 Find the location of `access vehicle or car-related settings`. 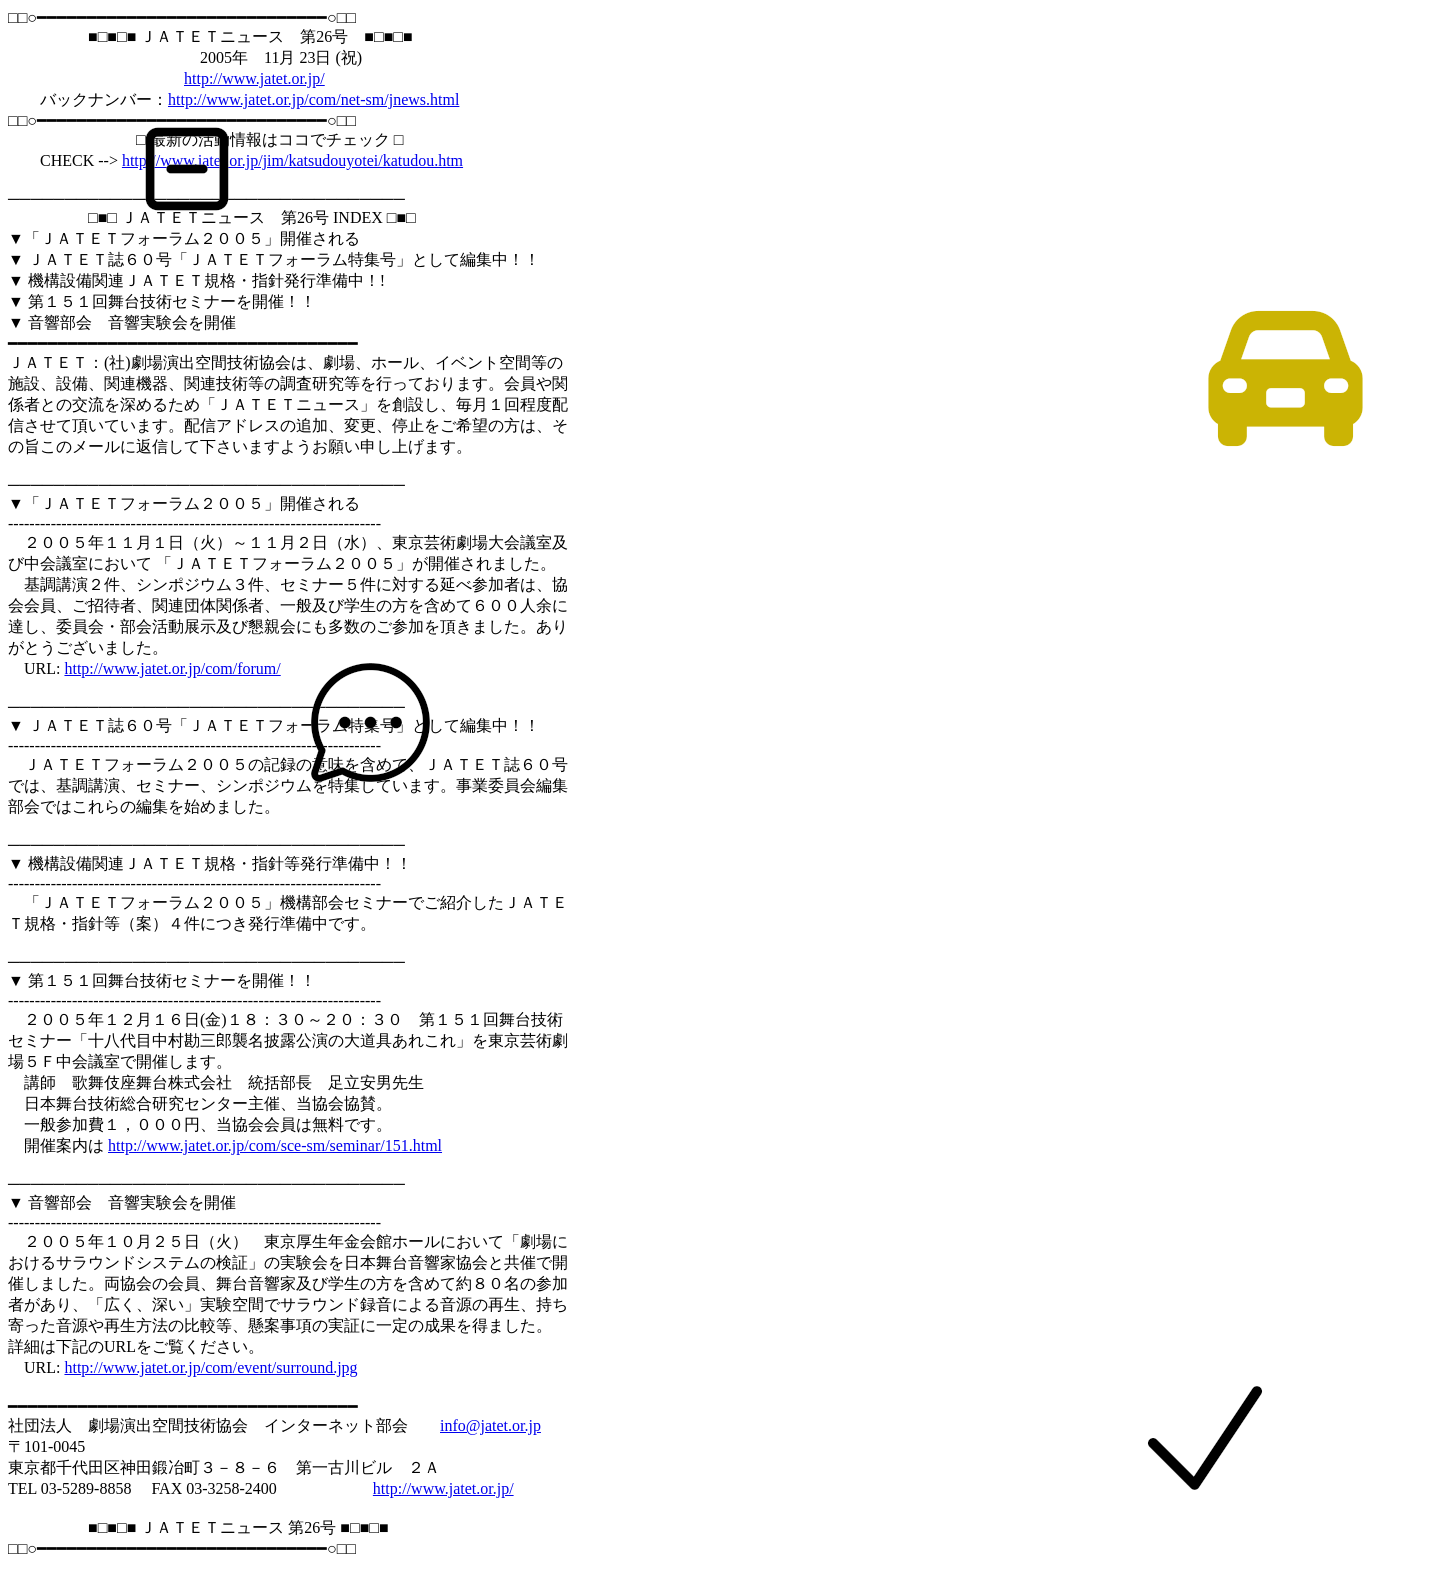

access vehicle or car-related settings is located at coordinates (1285, 378).